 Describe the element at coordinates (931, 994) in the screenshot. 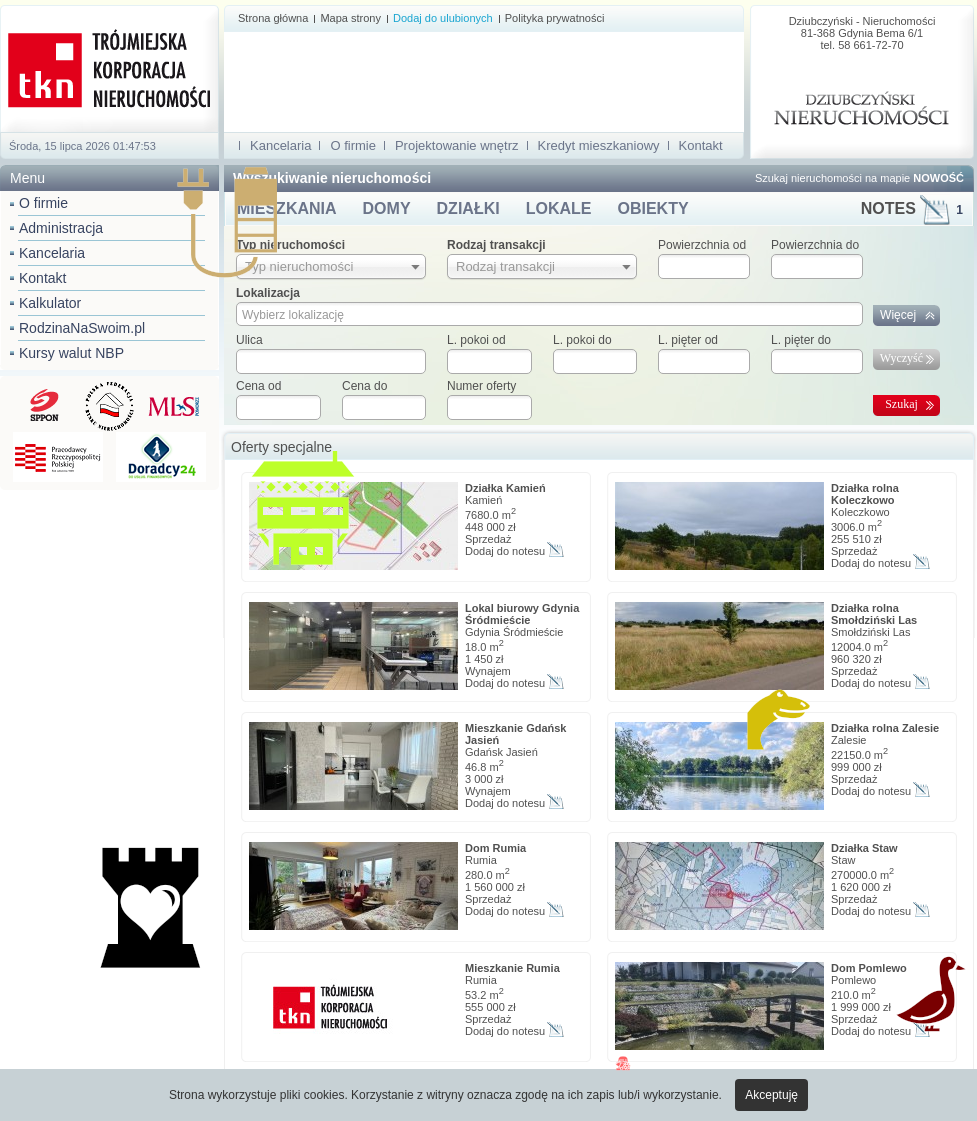

I see `goose character or mascot icon` at that location.